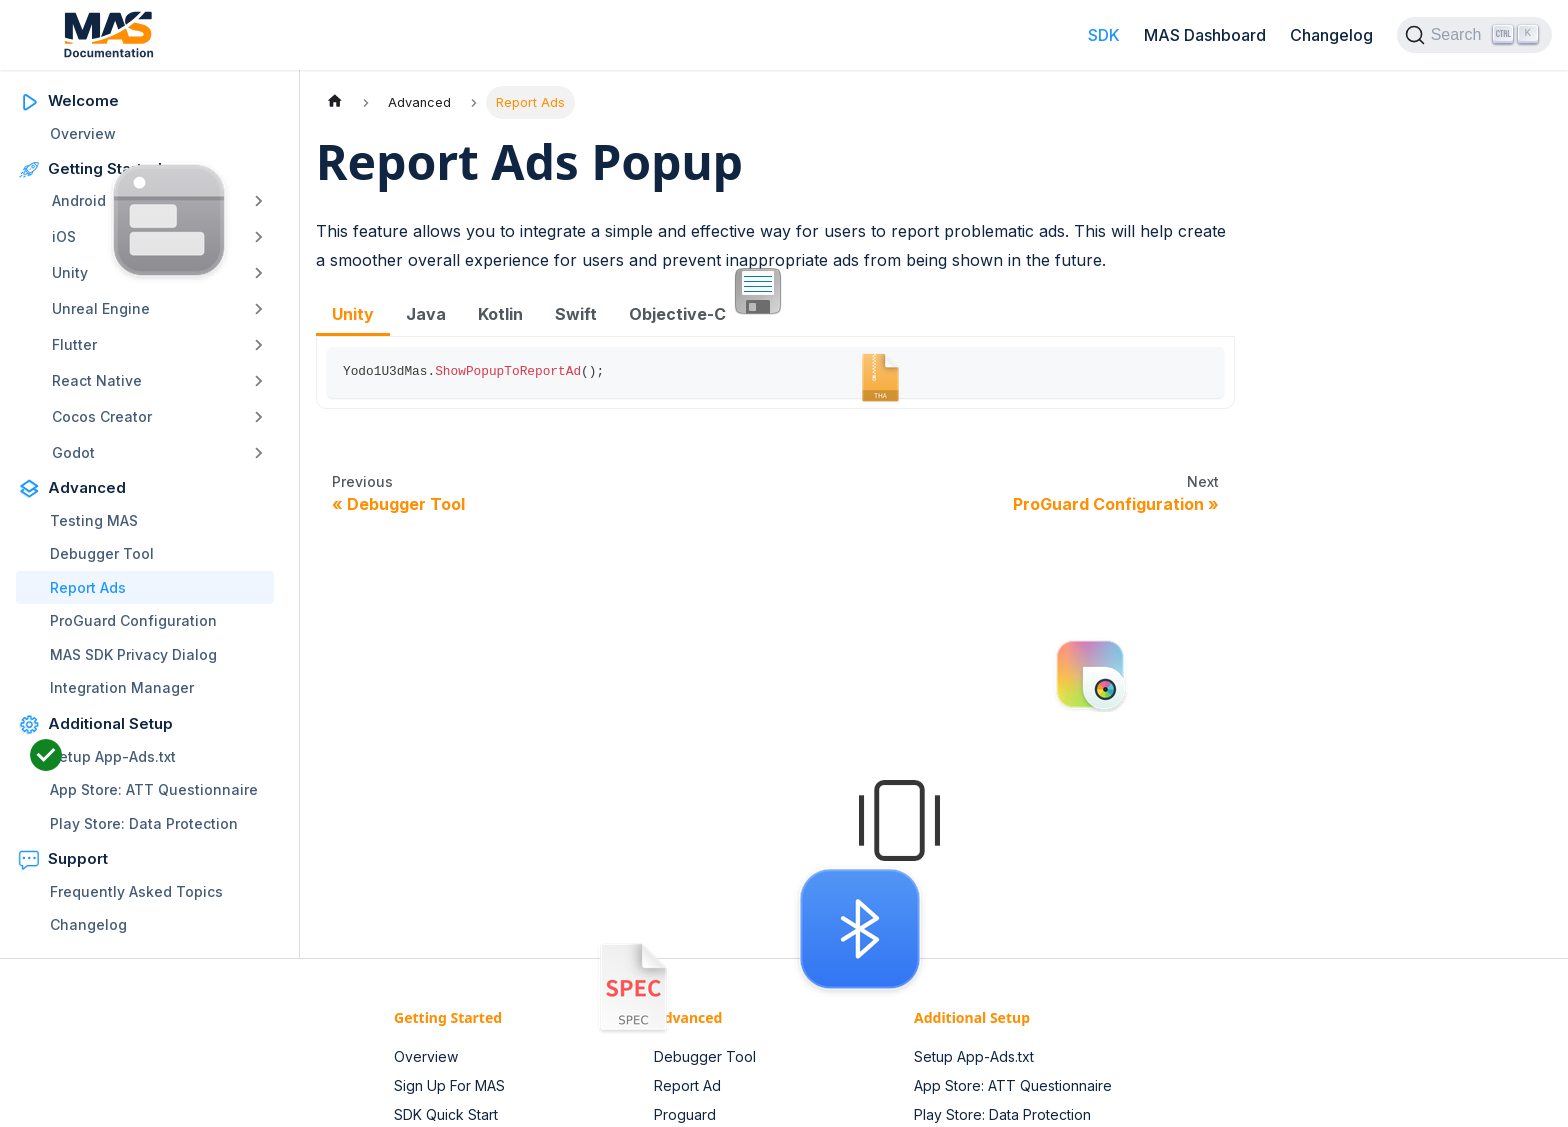 The height and width of the screenshot is (1127, 1568). I want to click on access multitasking or window management settings, so click(899, 820).